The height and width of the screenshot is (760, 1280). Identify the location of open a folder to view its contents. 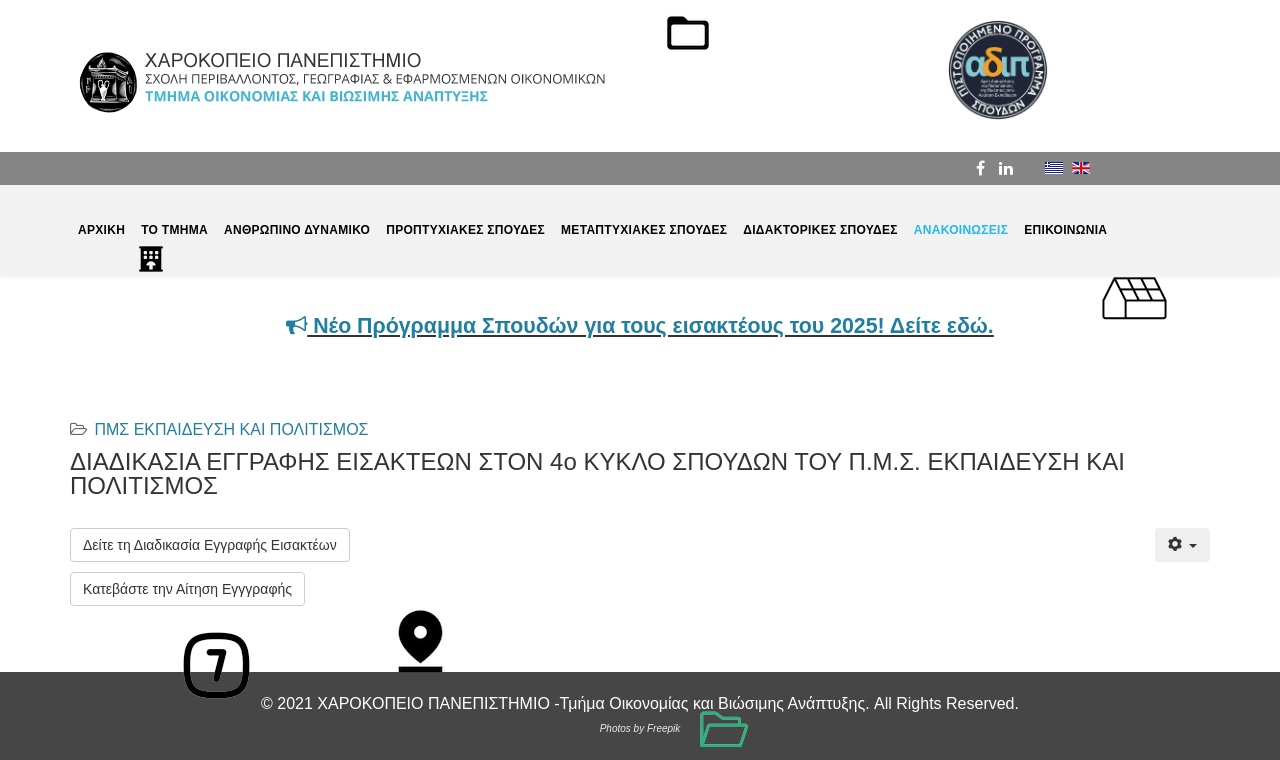
(688, 33).